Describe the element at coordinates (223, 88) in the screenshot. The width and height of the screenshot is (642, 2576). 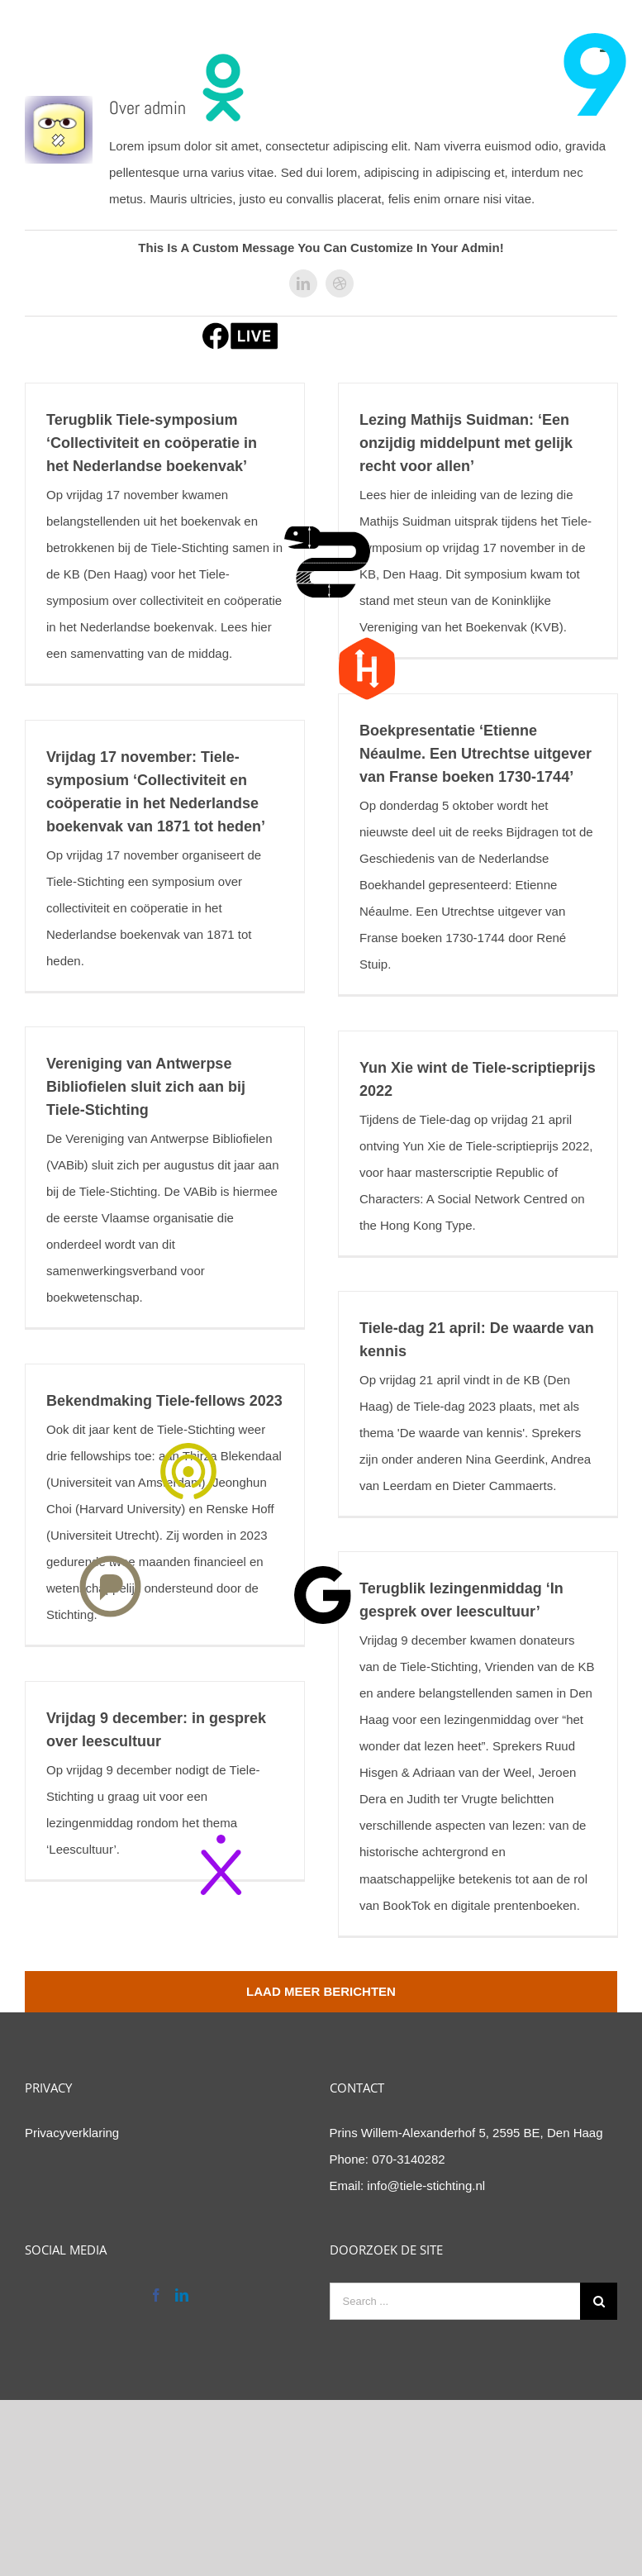
I see `open odnoklassniki social network` at that location.